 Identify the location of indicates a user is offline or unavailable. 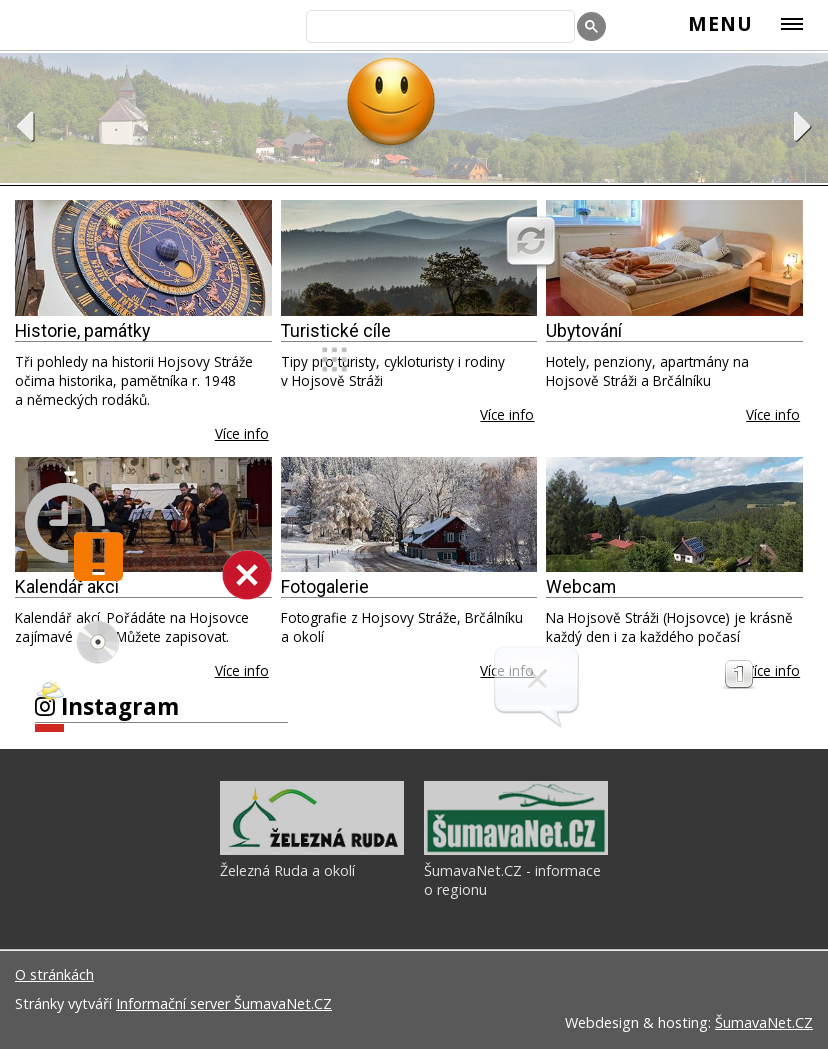
(537, 686).